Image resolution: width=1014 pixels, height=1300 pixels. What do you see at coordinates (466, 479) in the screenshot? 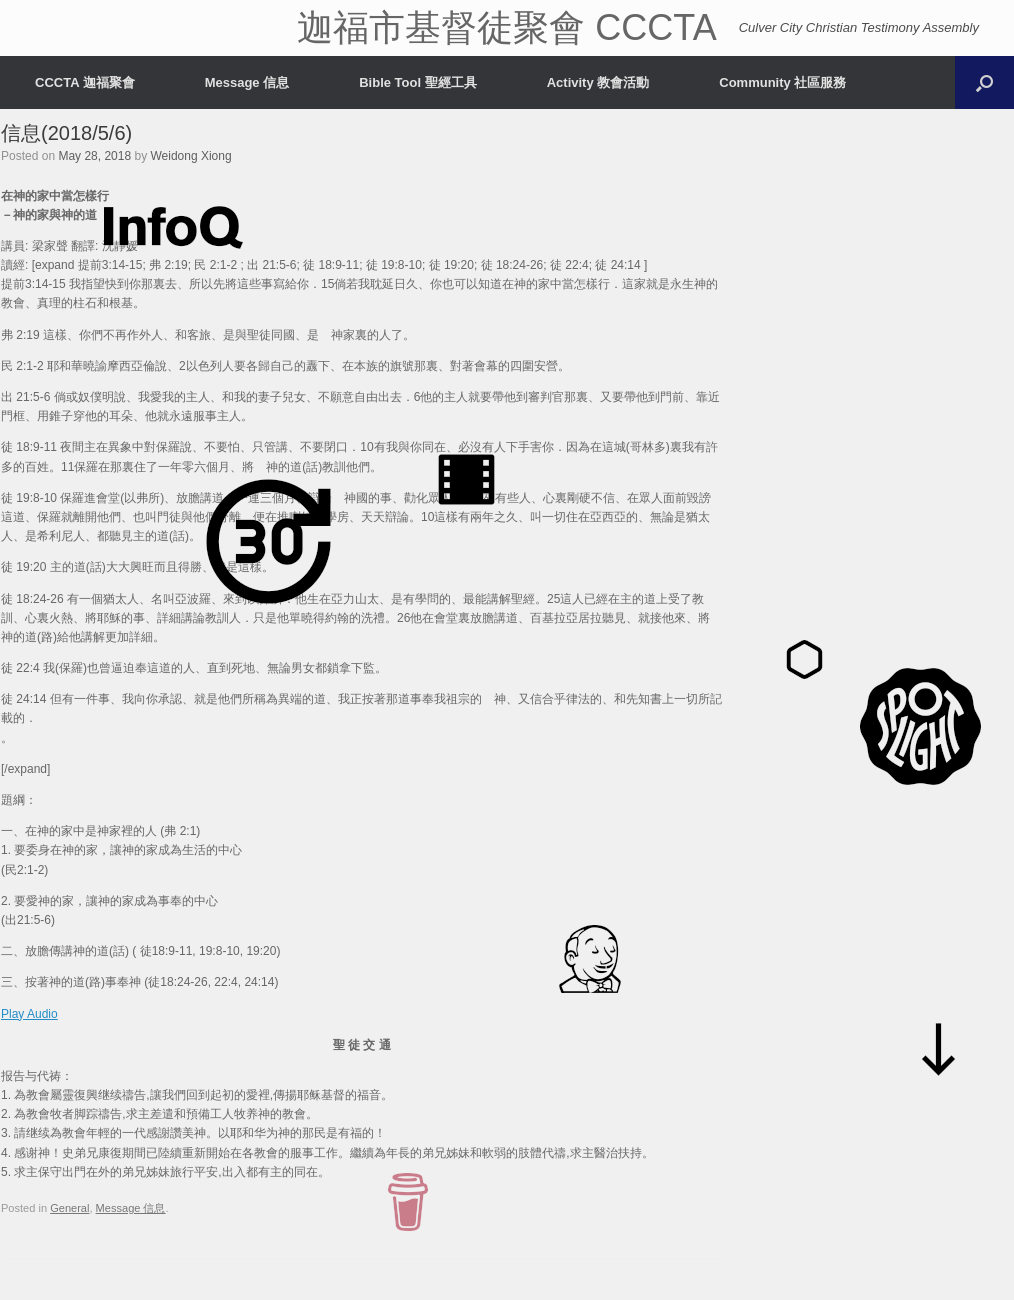
I see `access video or film content` at bounding box center [466, 479].